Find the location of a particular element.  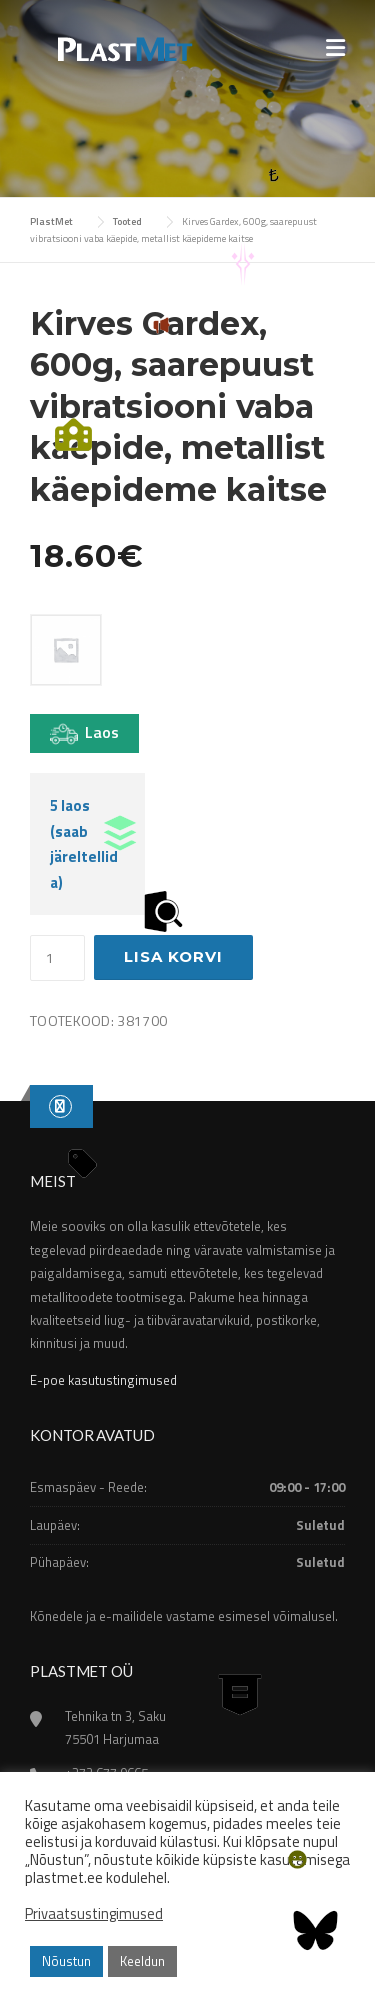

fulcrum app logo is located at coordinates (243, 264).